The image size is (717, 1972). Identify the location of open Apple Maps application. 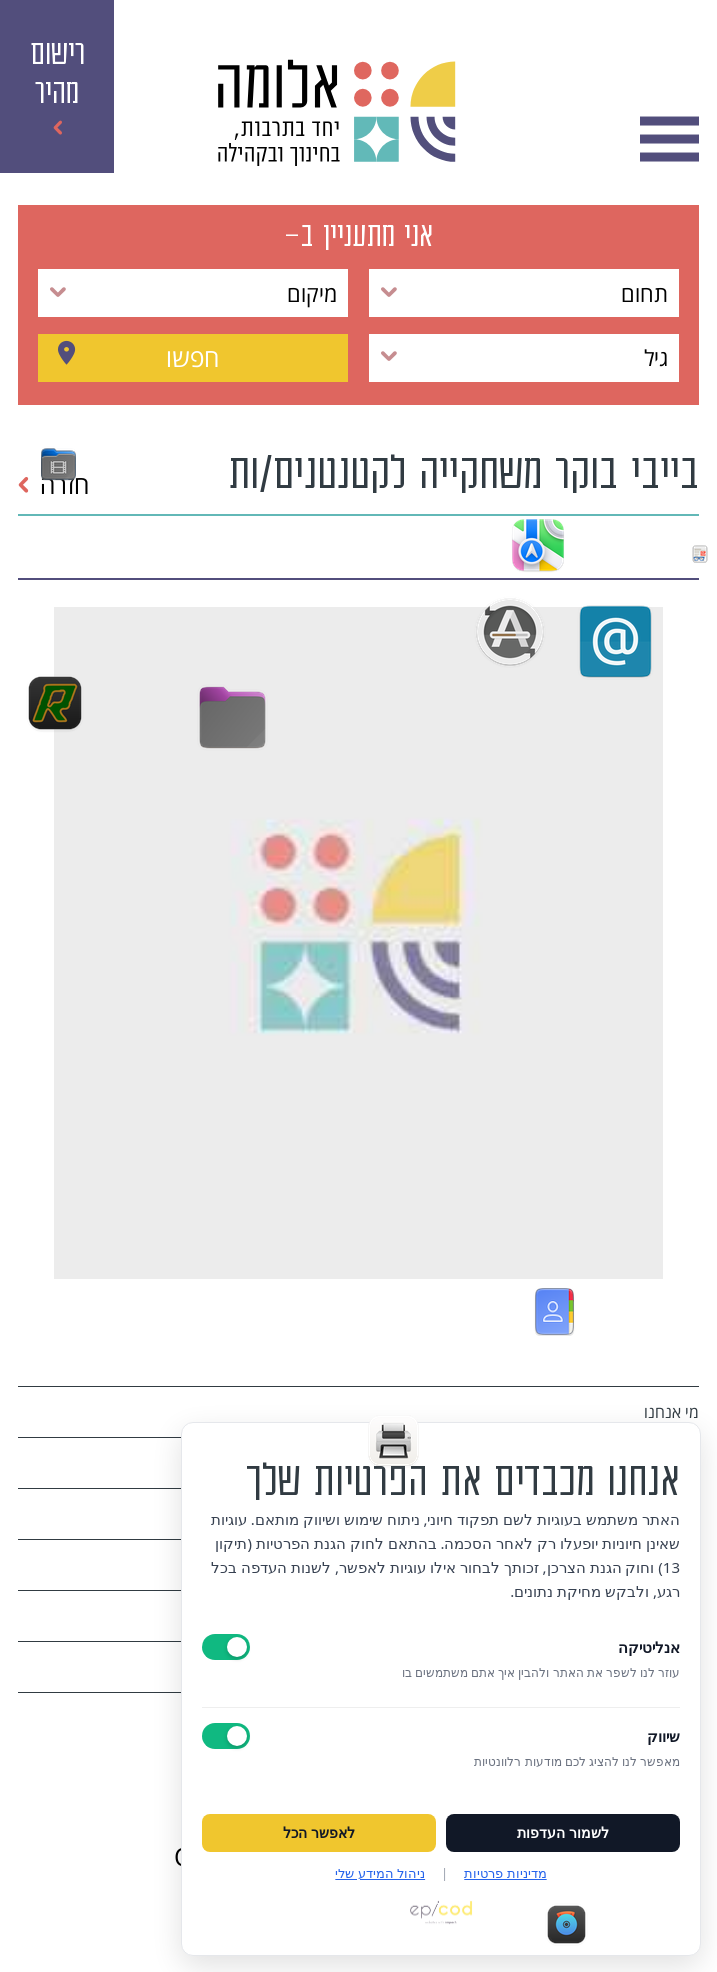
(538, 545).